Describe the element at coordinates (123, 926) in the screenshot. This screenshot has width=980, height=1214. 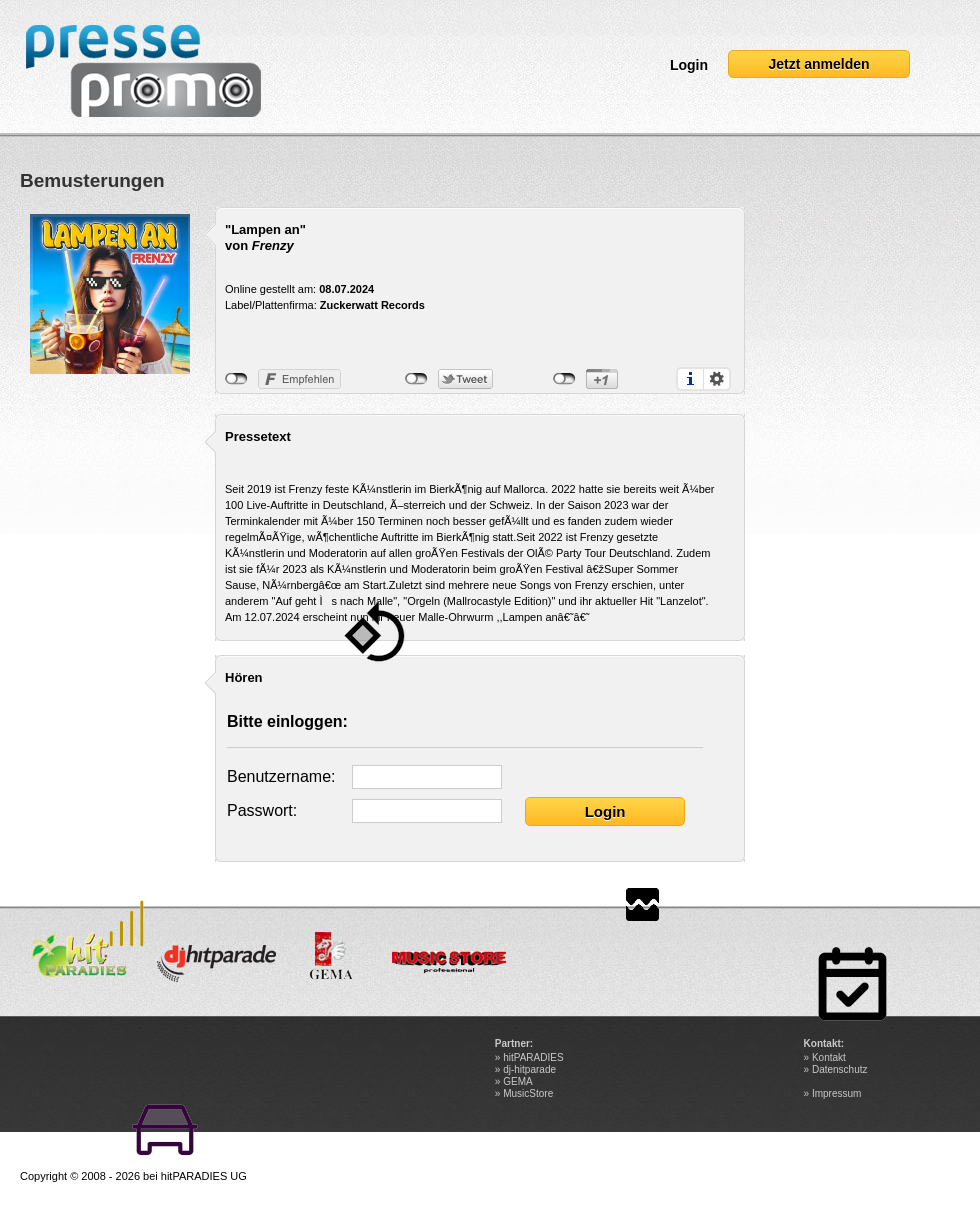
I see `indicates full cellular signal strength` at that location.